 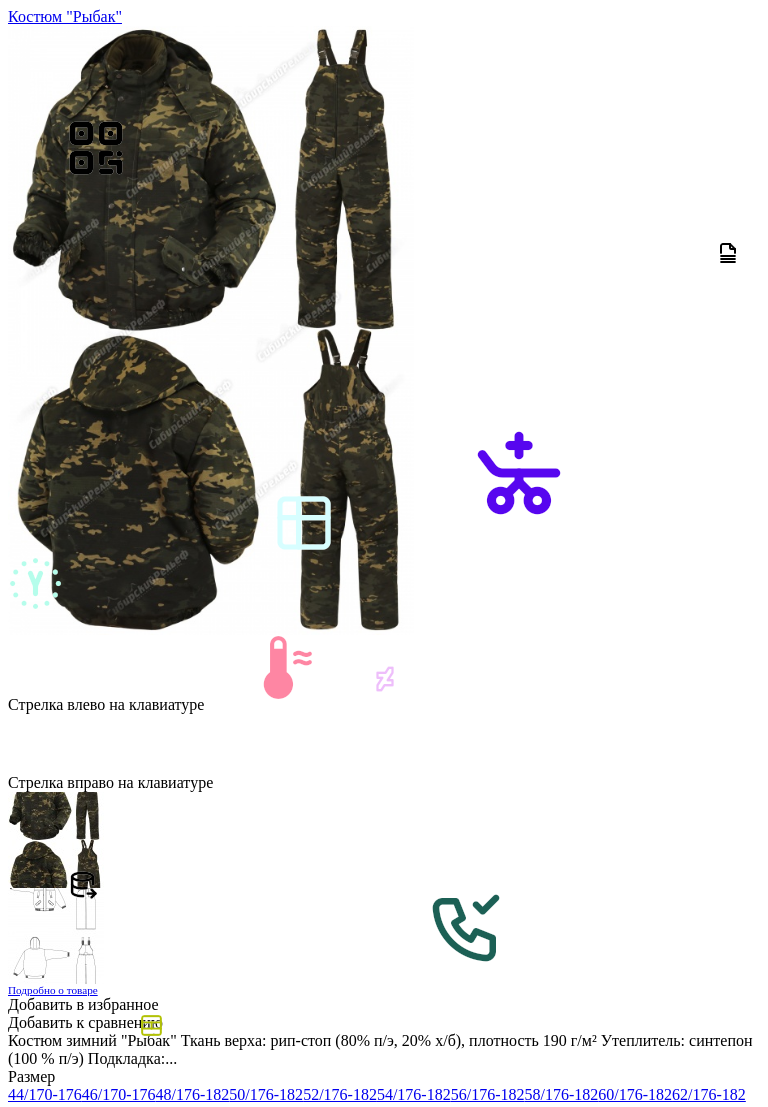 What do you see at coordinates (466, 928) in the screenshot?
I see `call completed successfully` at bounding box center [466, 928].